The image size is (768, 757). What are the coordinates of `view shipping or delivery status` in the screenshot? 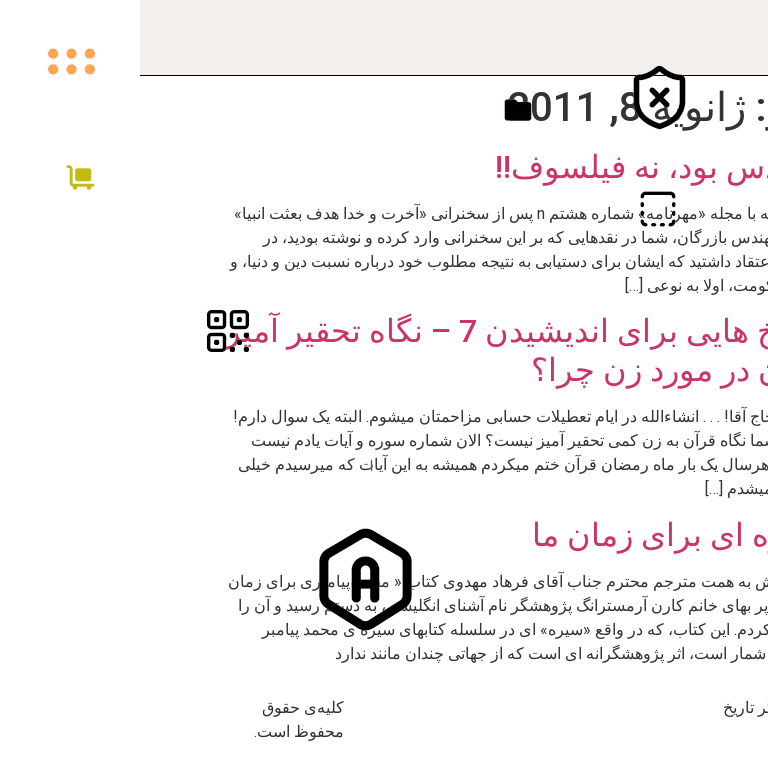 It's located at (80, 177).